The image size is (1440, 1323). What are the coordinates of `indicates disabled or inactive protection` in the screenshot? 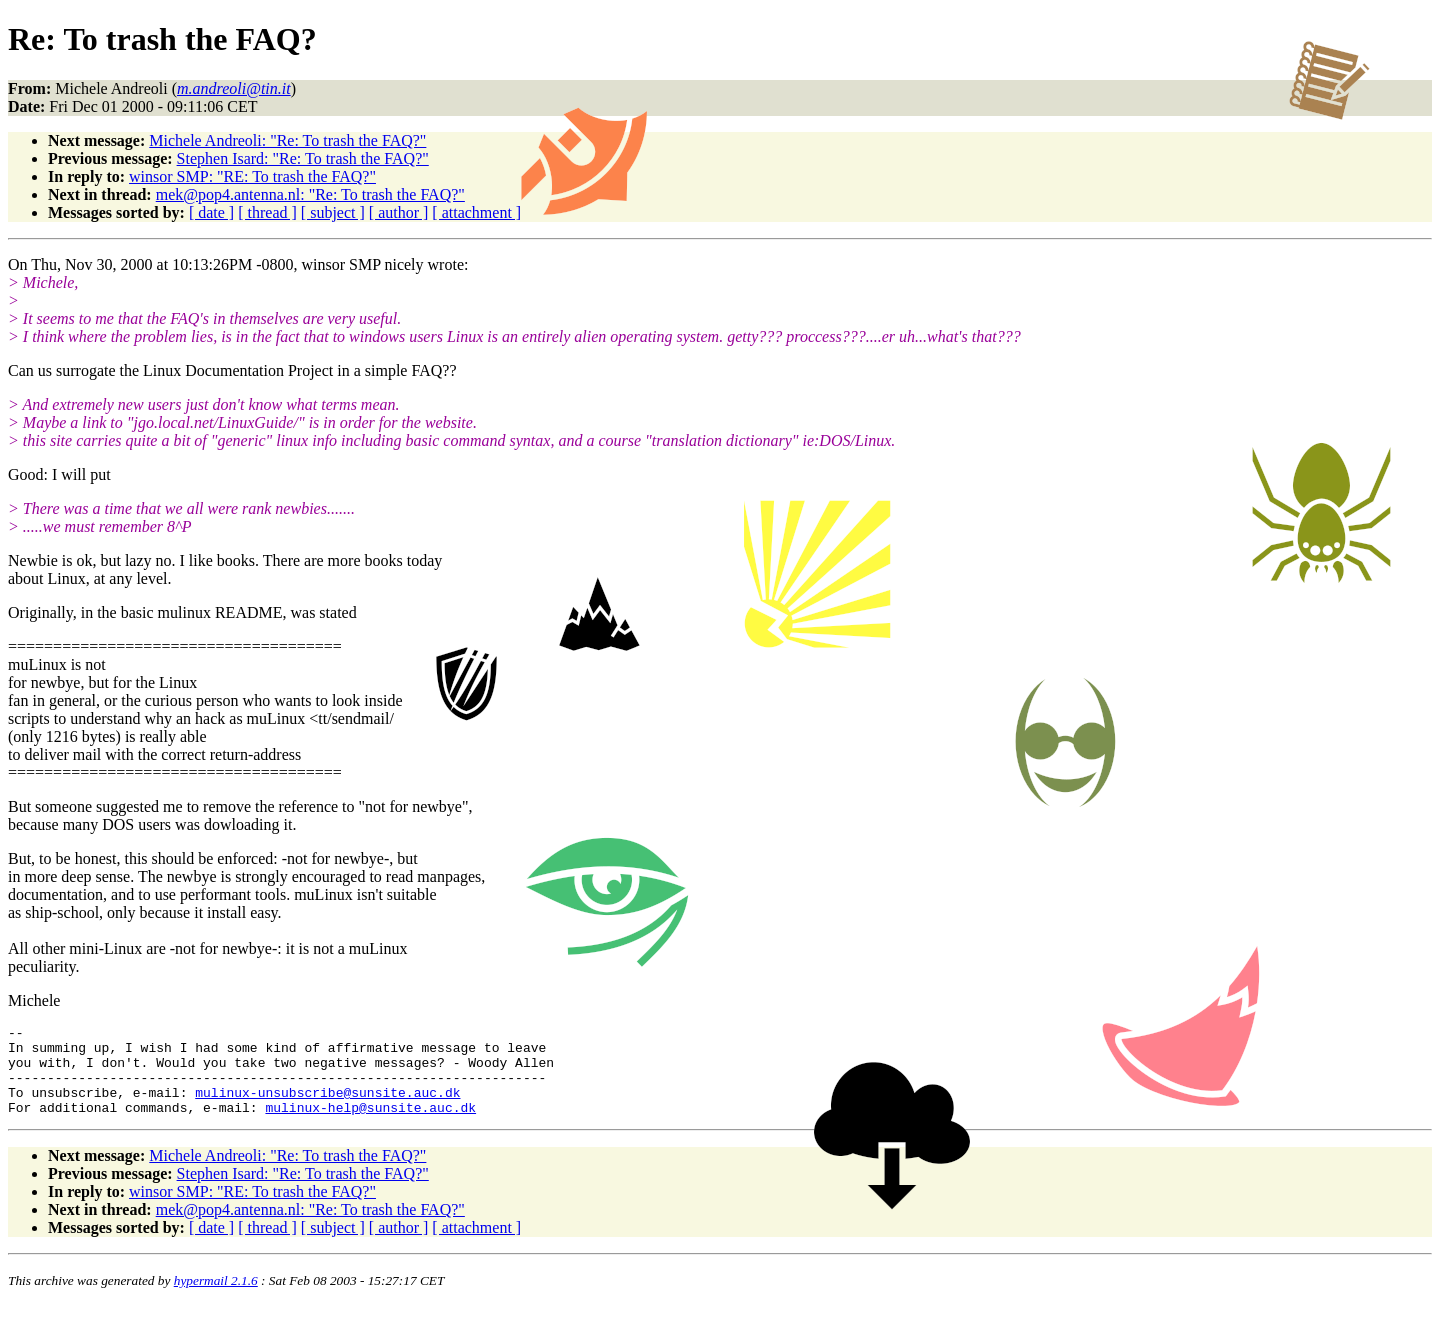 It's located at (466, 683).